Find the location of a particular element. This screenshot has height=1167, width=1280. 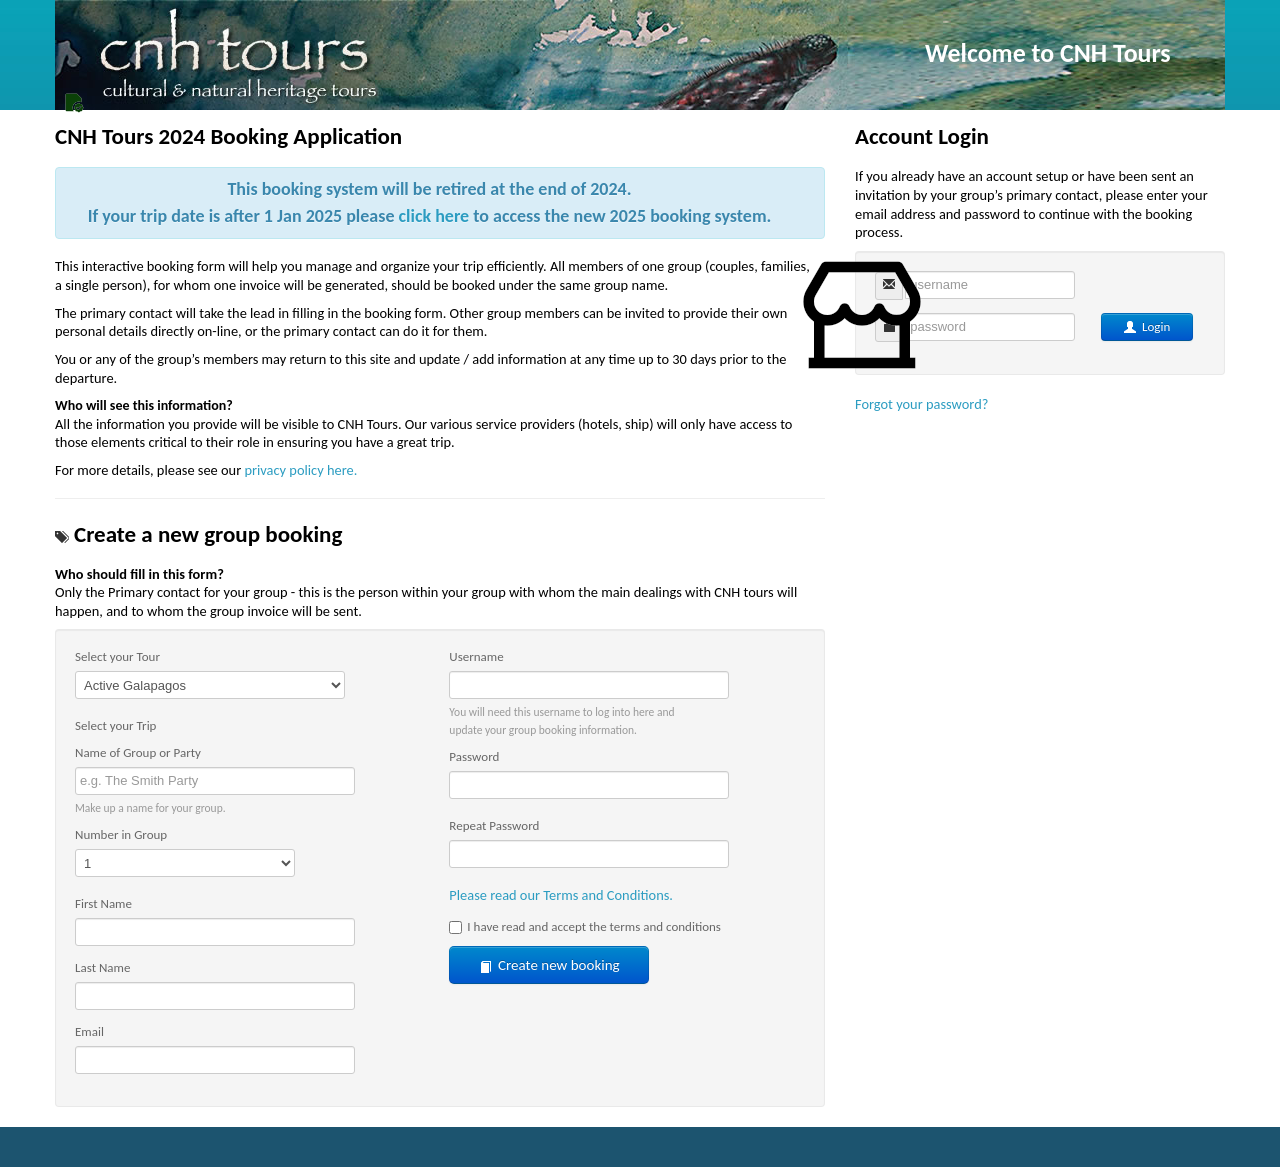

visit the online store is located at coordinates (862, 315).